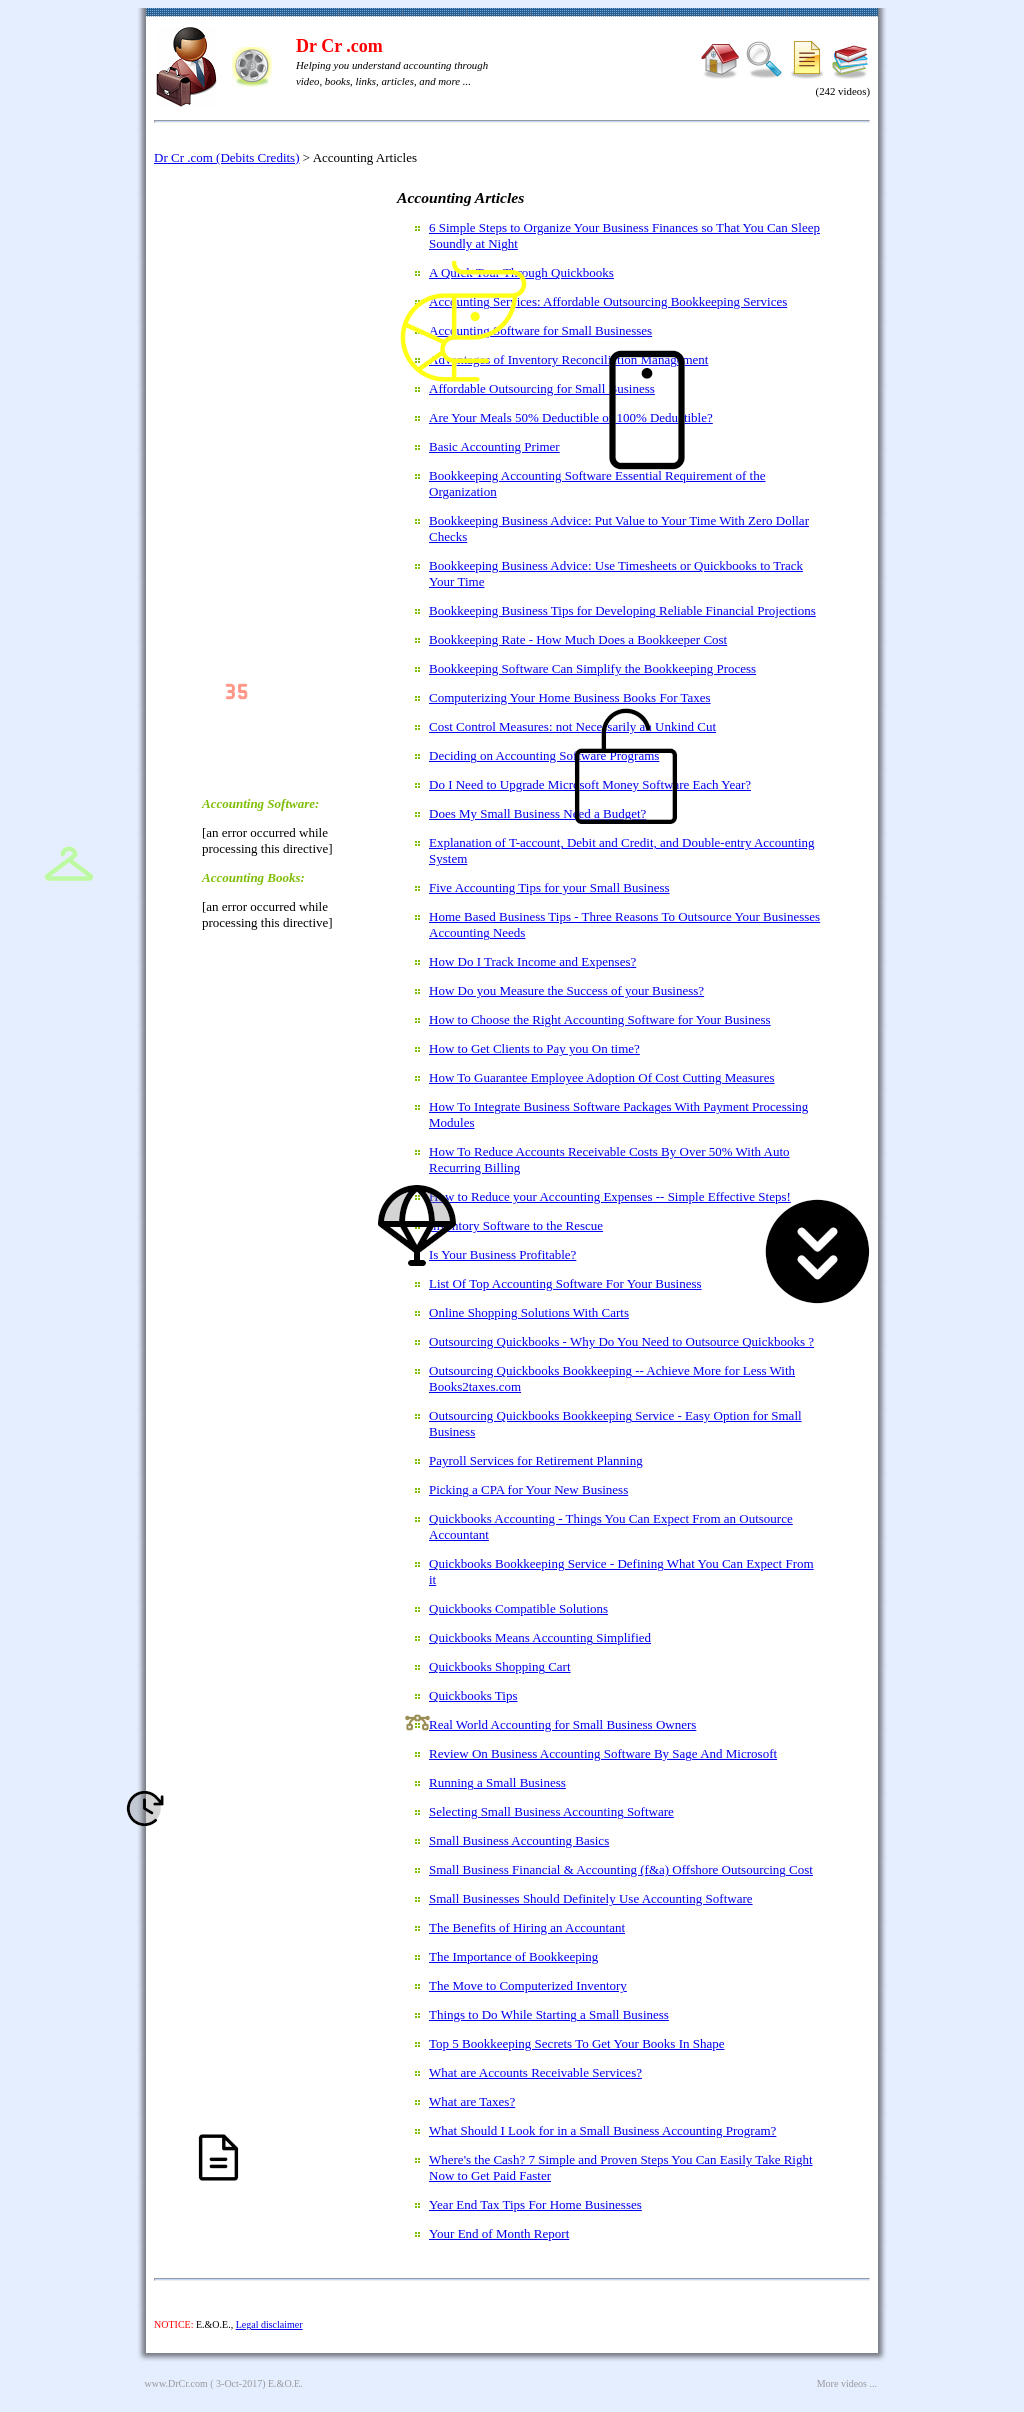 The height and width of the screenshot is (2412, 1024). Describe the element at coordinates (626, 773) in the screenshot. I see `unlocked or unsecured state` at that location.